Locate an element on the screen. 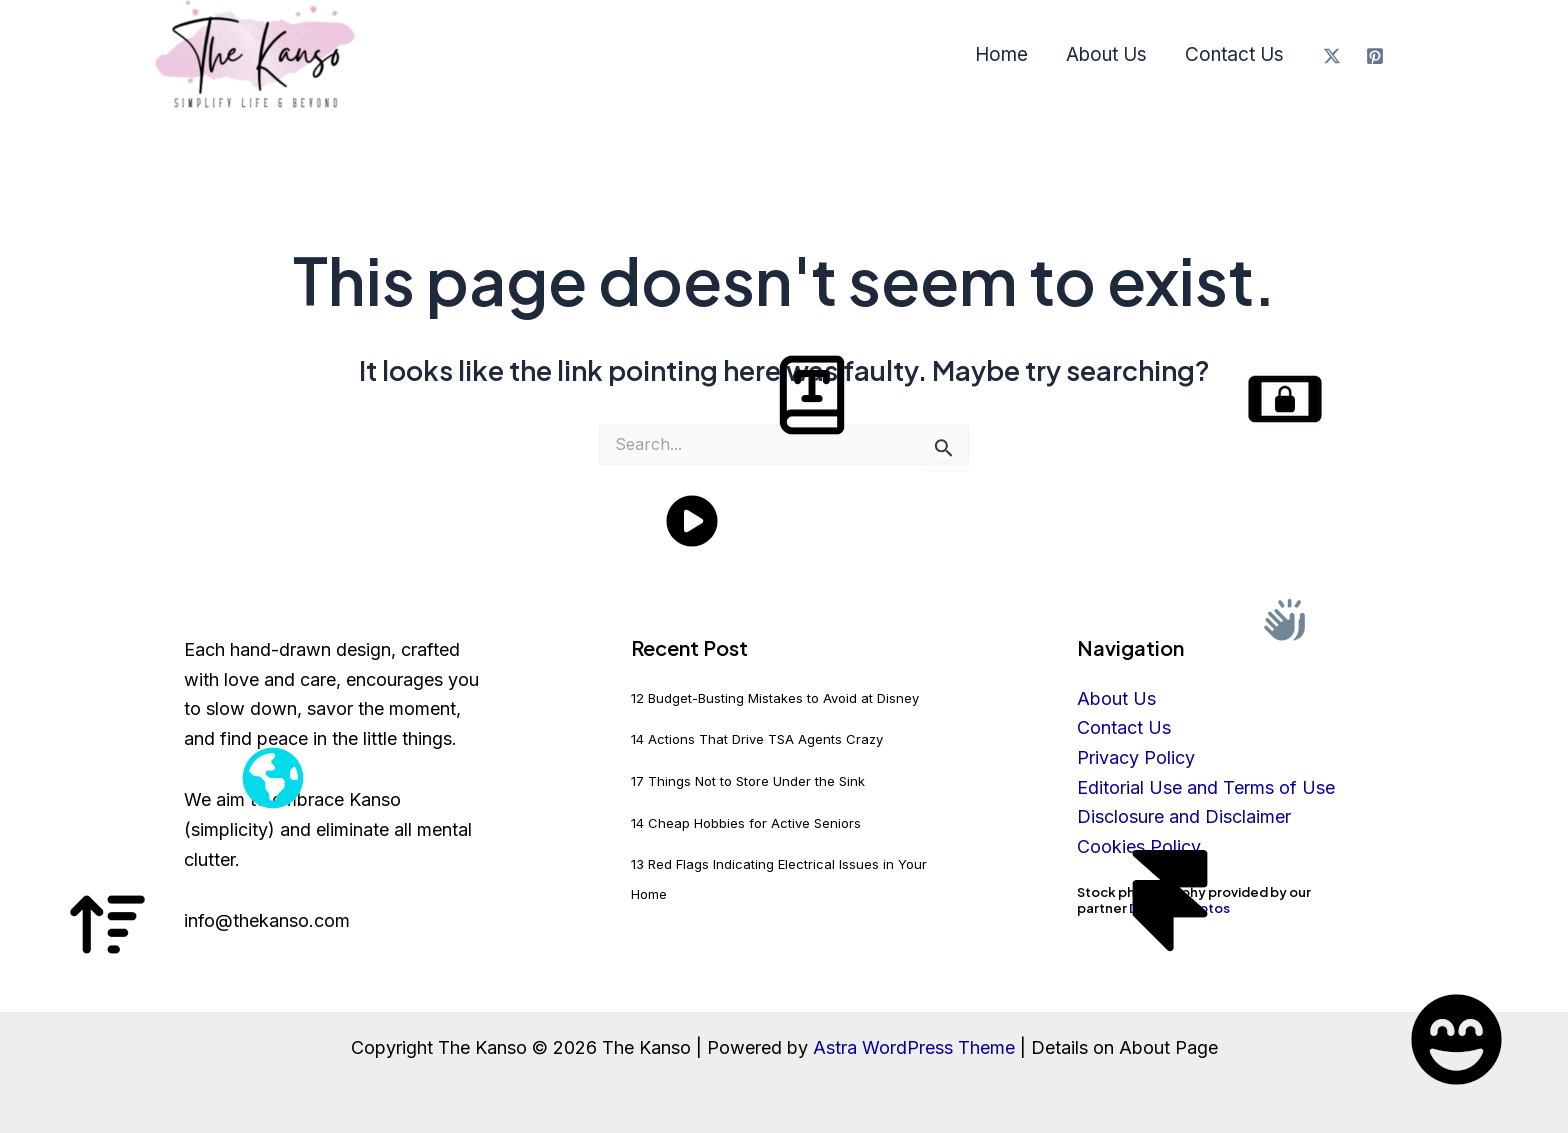 The height and width of the screenshot is (1133, 1568). switch to global or worldwide settings is located at coordinates (273, 778).